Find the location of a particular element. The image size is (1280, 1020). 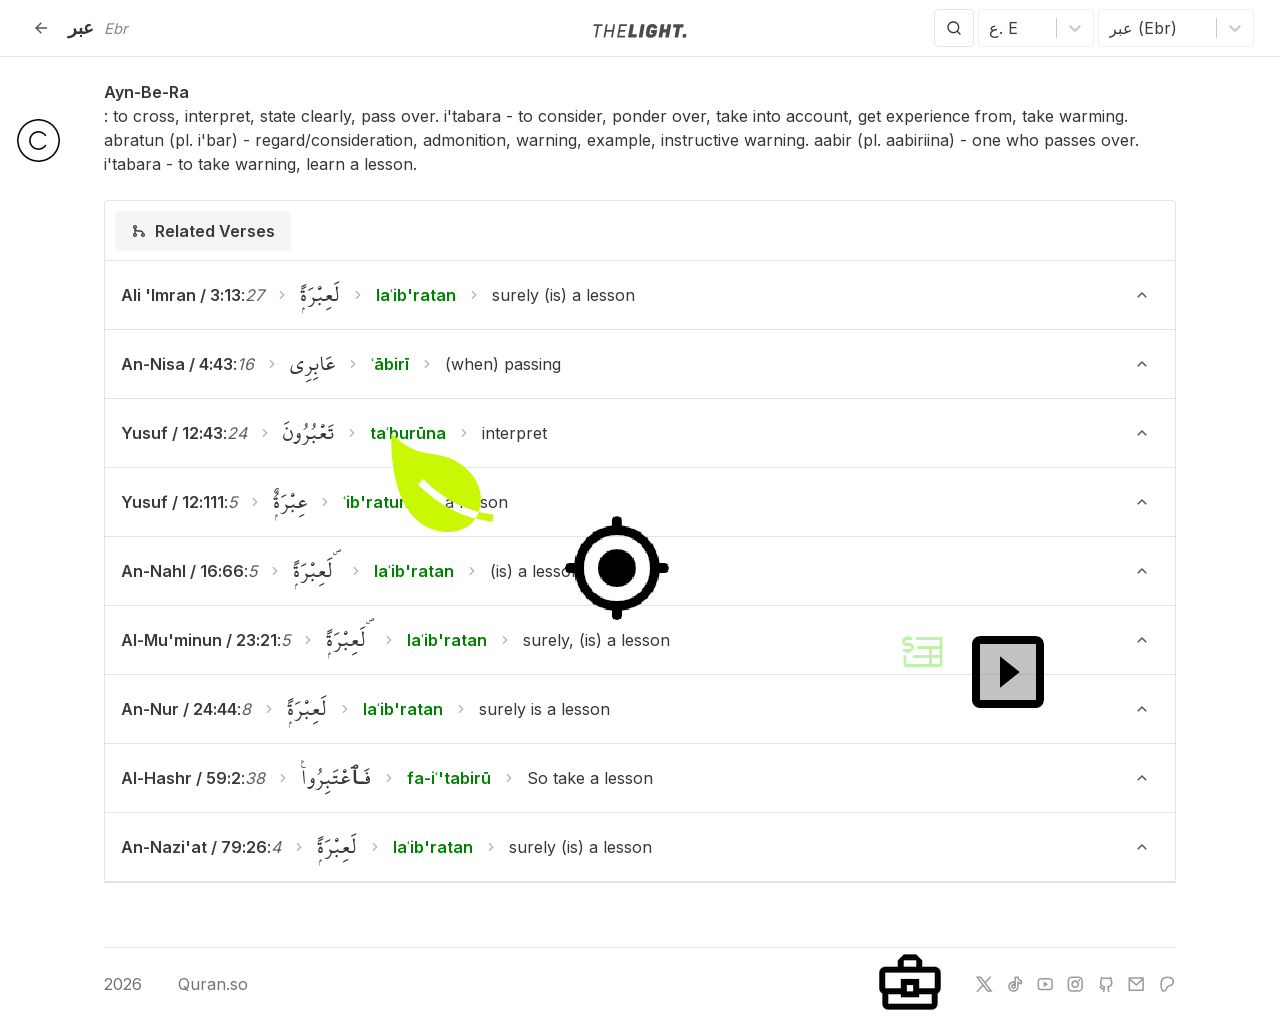

access work or business-related features is located at coordinates (910, 982).